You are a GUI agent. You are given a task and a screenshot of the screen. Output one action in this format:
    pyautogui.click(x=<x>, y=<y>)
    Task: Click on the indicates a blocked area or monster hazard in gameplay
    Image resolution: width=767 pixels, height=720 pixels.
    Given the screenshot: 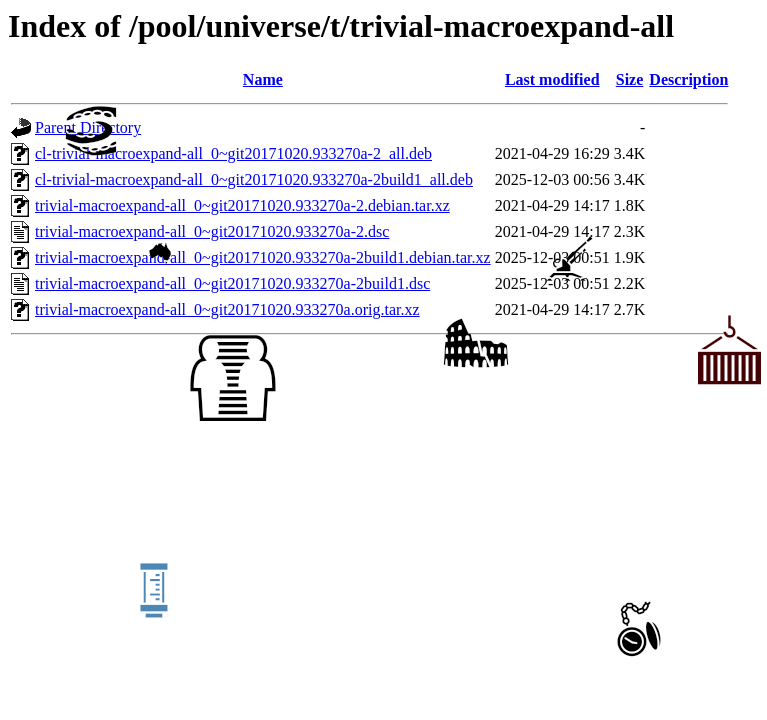 What is the action you would take?
    pyautogui.click(x=91, y=131)
    